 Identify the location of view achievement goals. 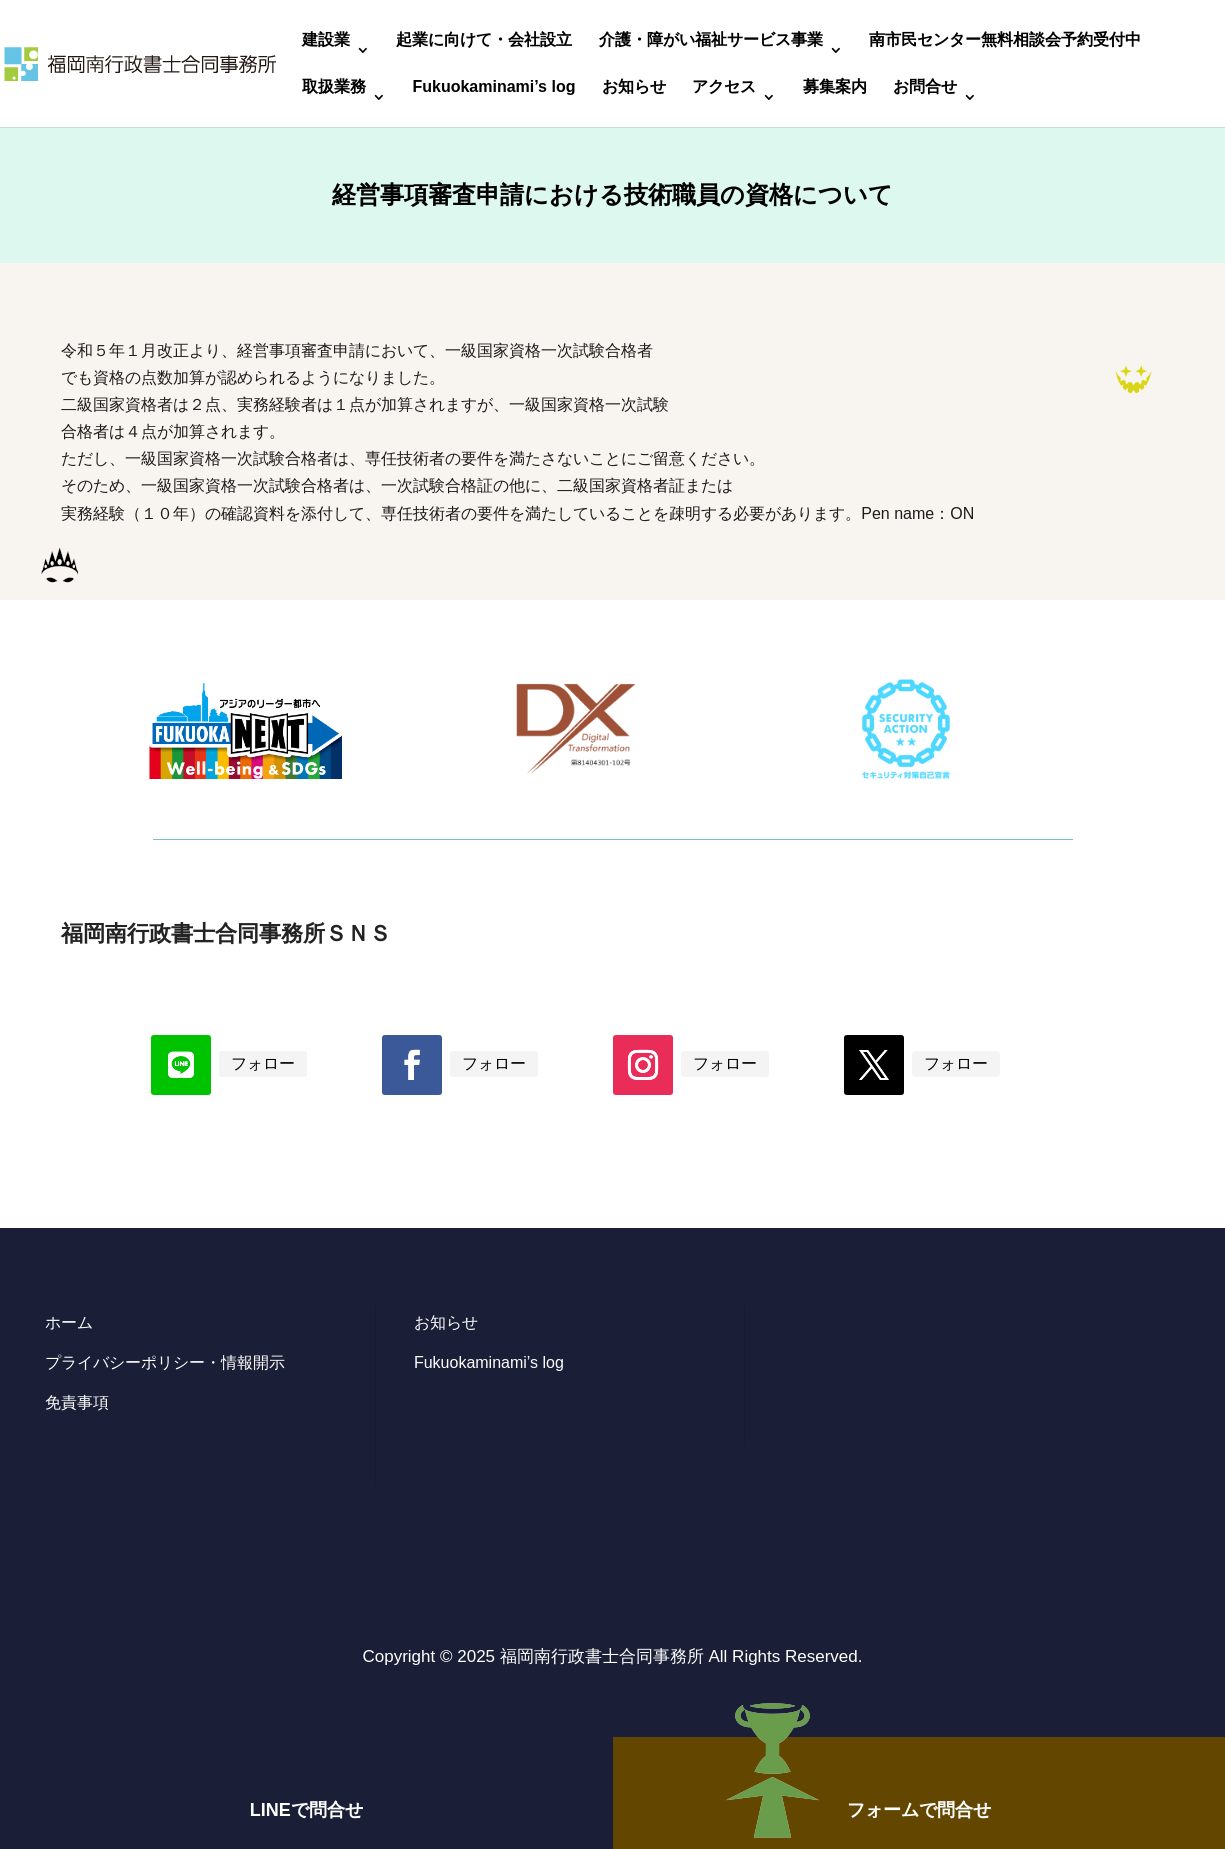
(772, 1770).